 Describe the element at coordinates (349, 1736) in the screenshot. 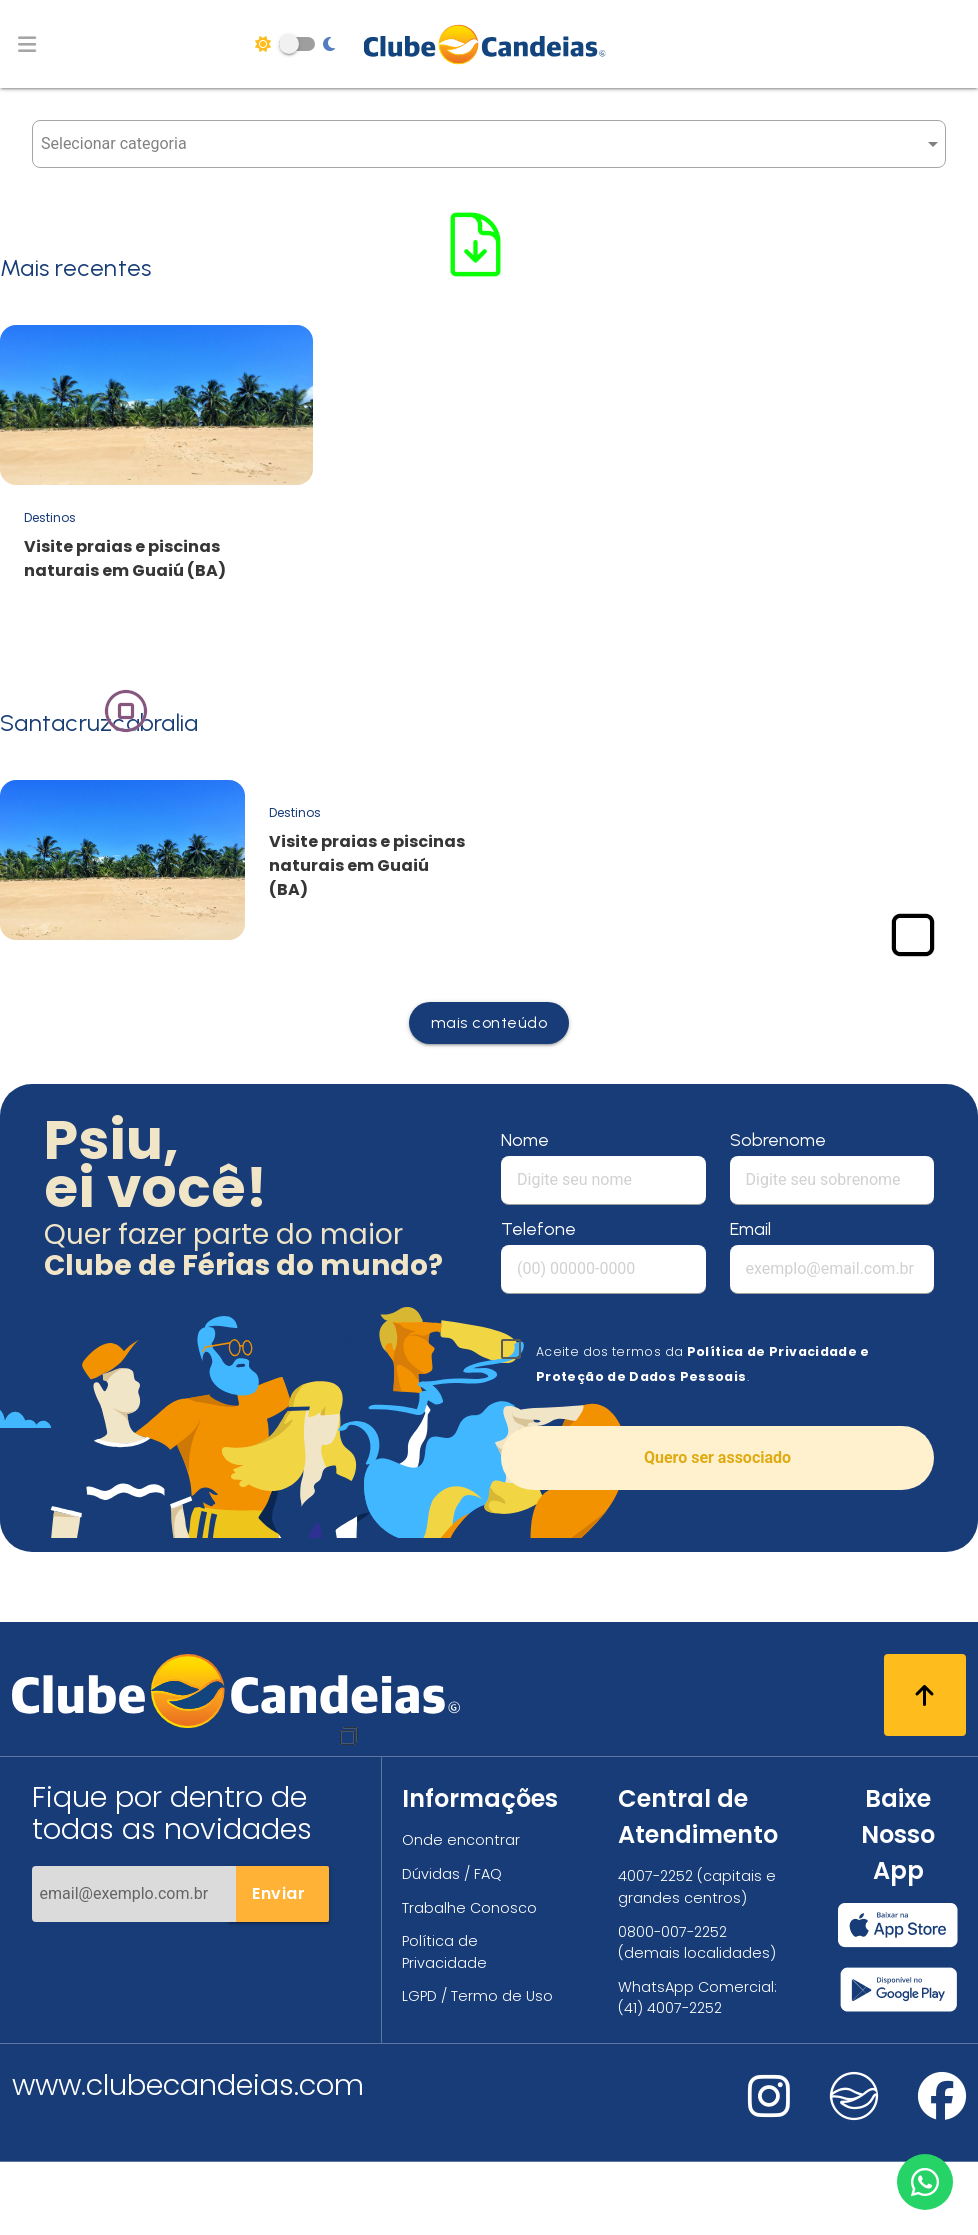

I see `copy to clipboard` at that location.